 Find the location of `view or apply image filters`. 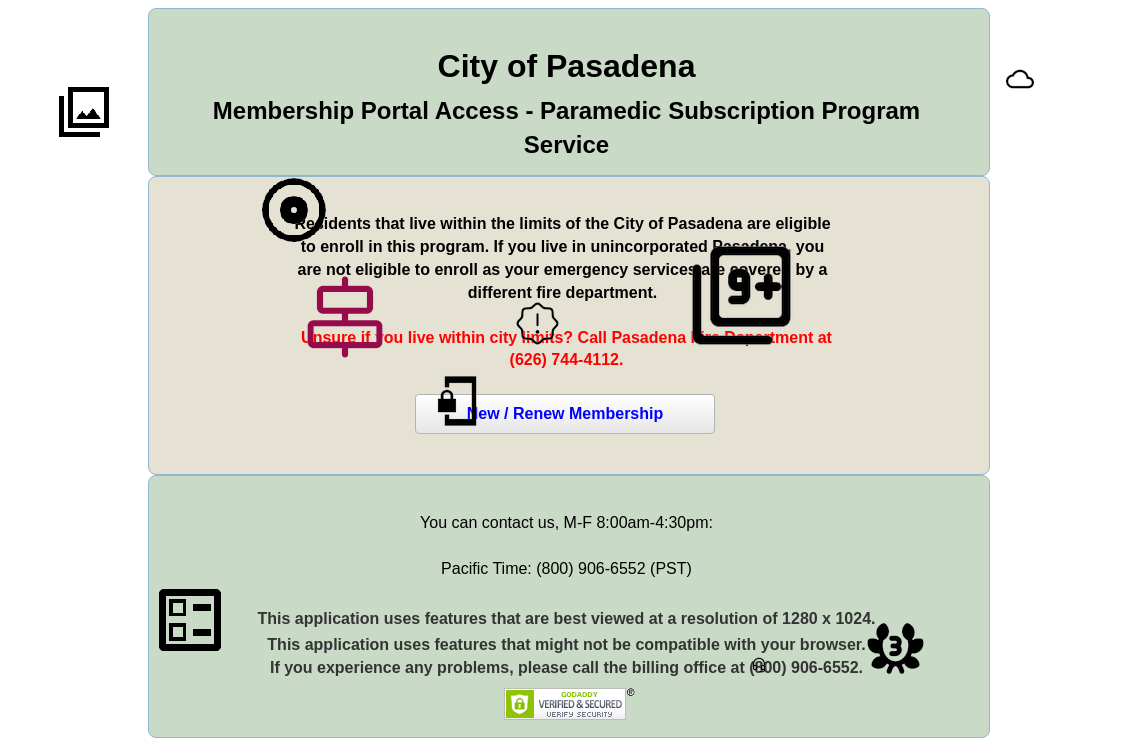

view or apply image filters is located at coordinates (84, 112).